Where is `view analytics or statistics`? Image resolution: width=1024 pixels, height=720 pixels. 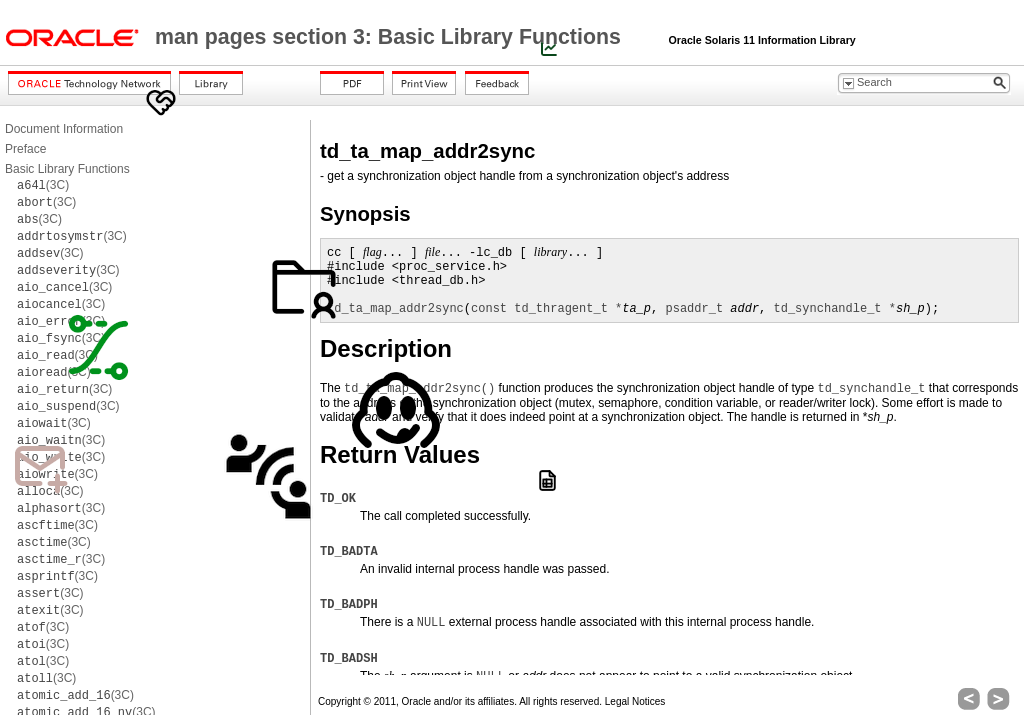 view analytics or statistics is located at coordinates (549, 49).